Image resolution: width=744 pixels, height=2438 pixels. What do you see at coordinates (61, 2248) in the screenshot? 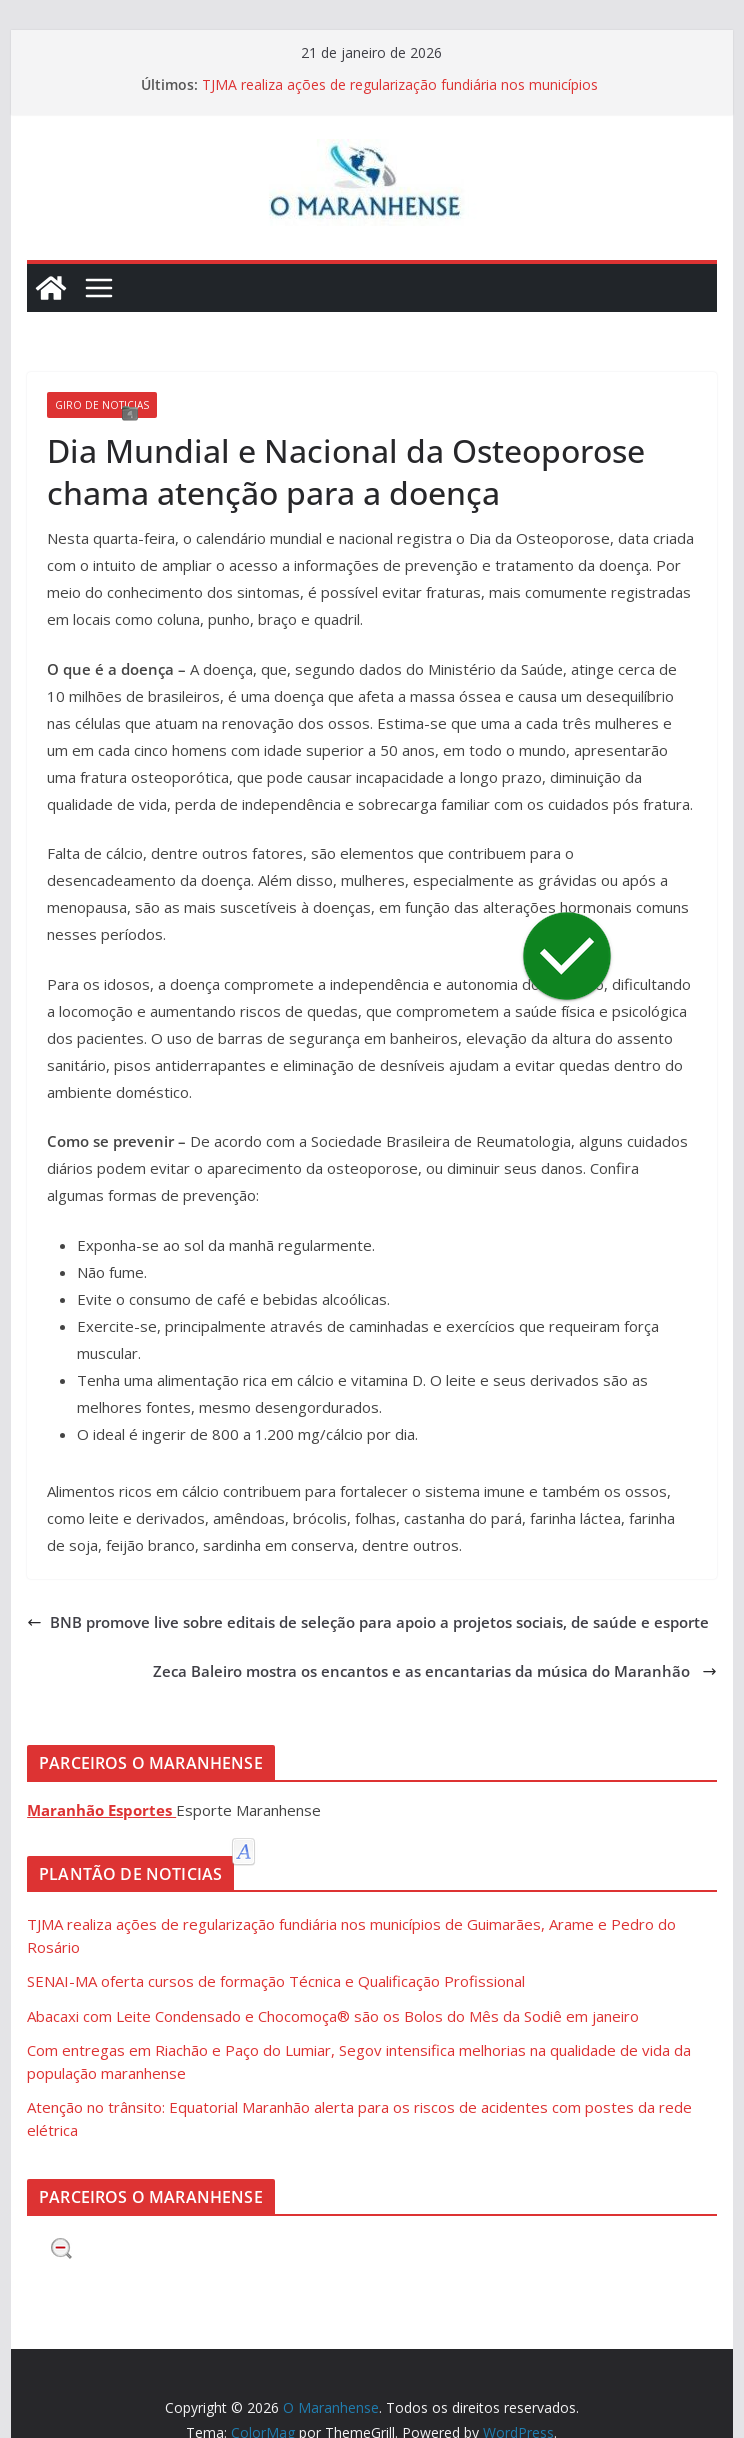
I see `zoom out of the current view` at bounding box center [61, 2248].